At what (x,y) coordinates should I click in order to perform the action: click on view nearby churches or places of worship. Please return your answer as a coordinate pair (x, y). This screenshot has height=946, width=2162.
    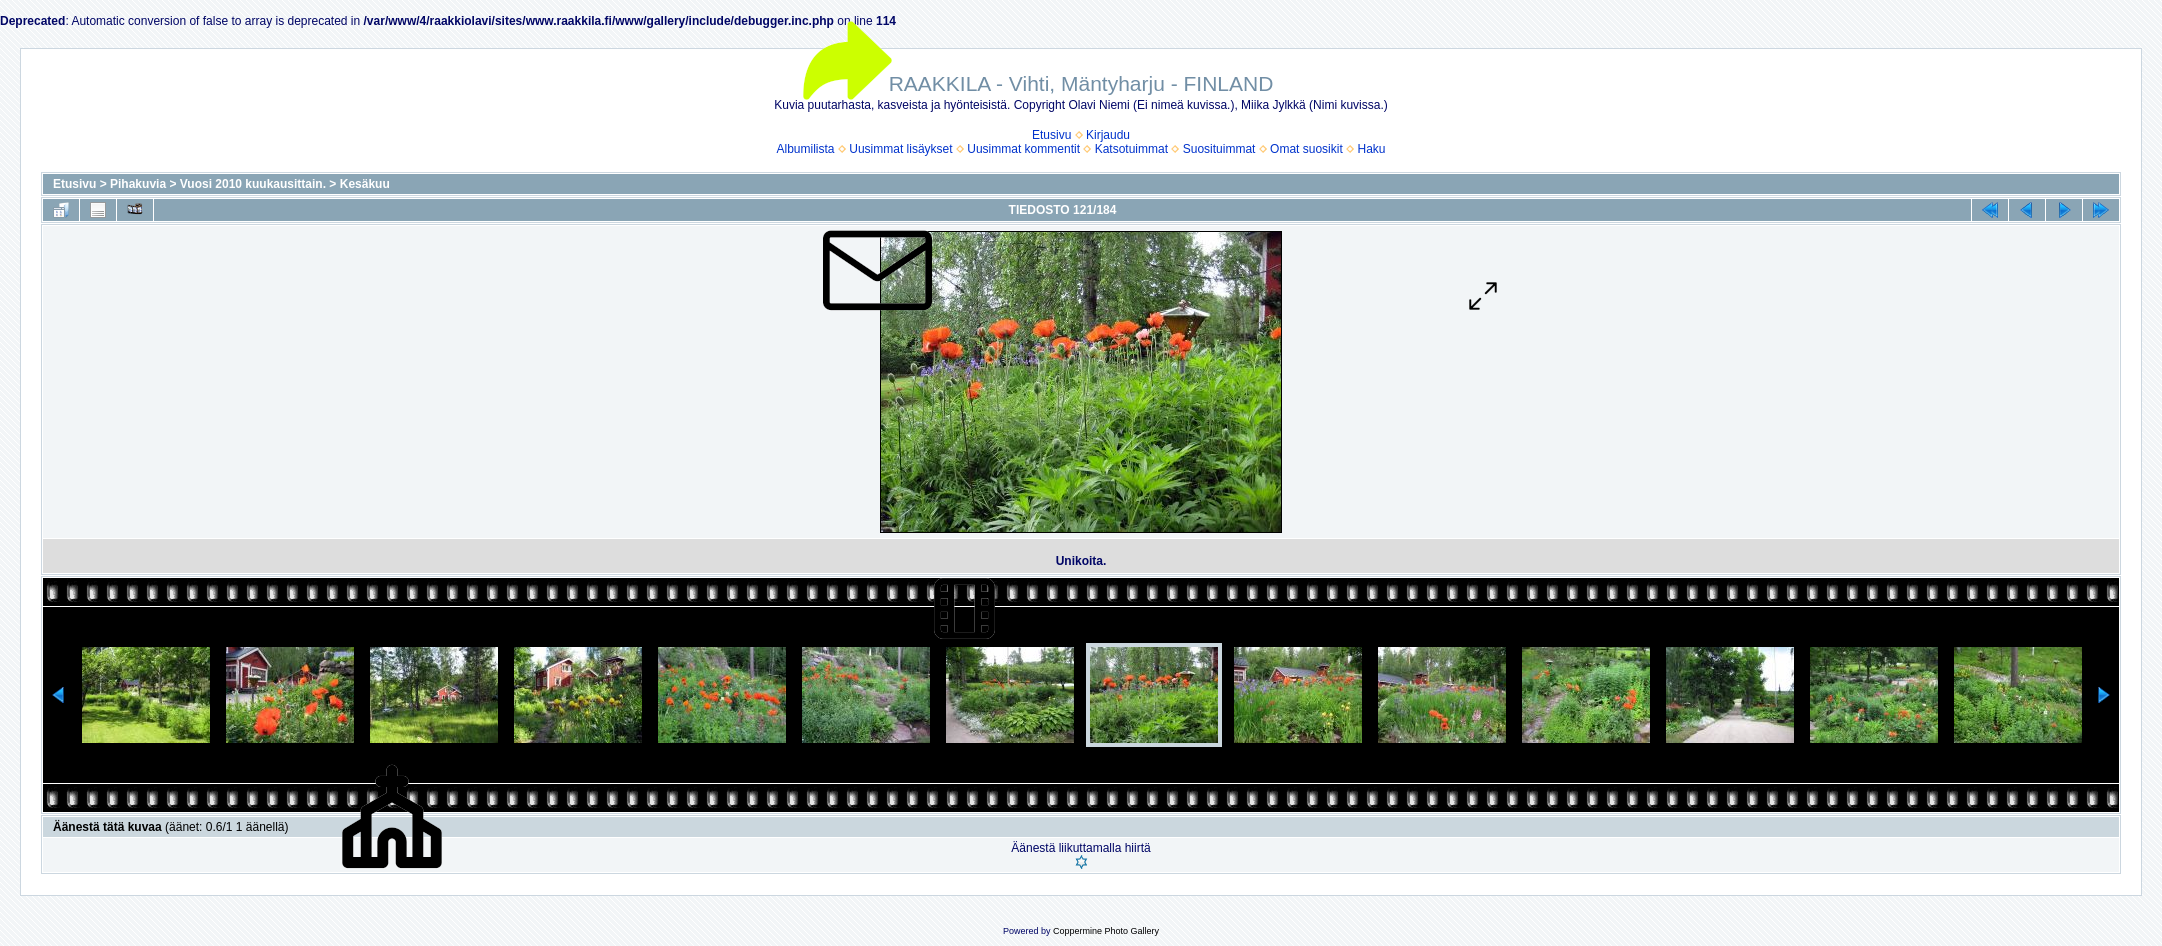
    Looking at the image, I should click on (392, 822).